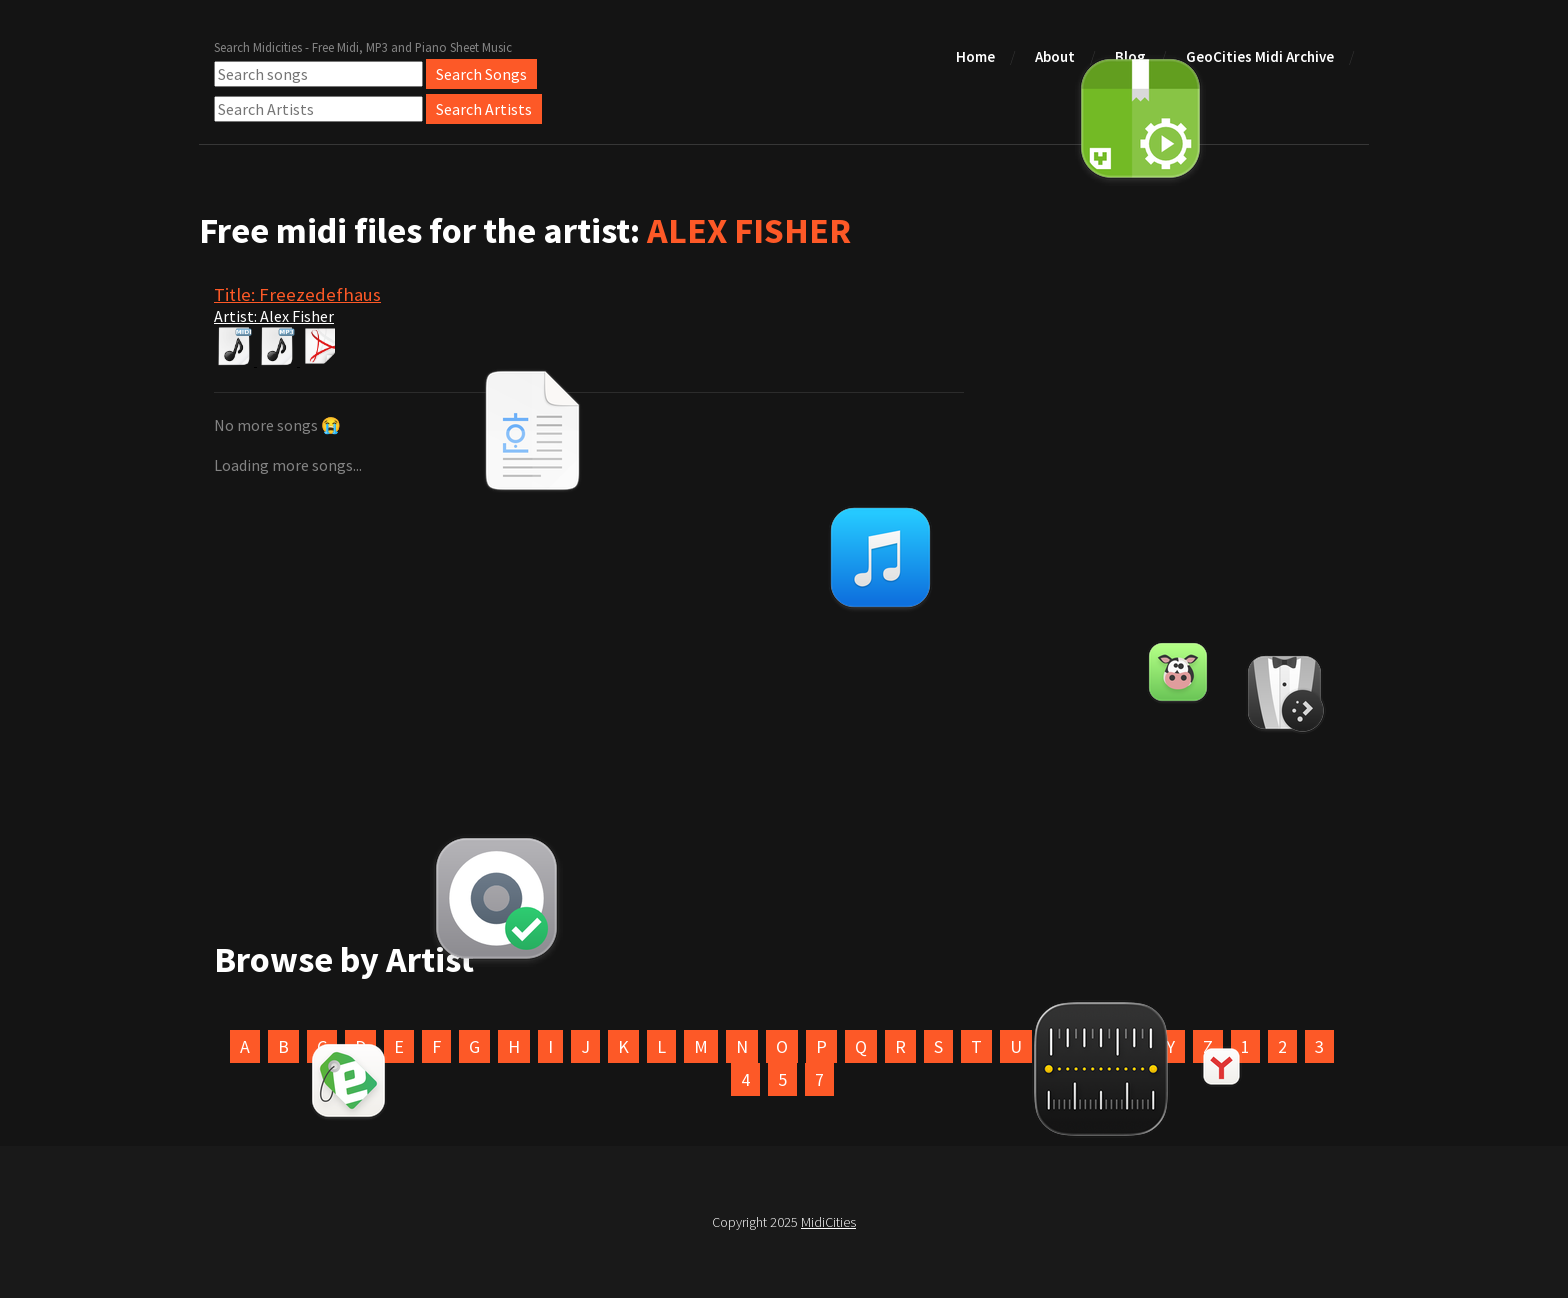  What do you see at coordinates (1284, 692) in the screenshot?
I see `customize plasma desktop theme settings` at bounding box center [1284, 692].